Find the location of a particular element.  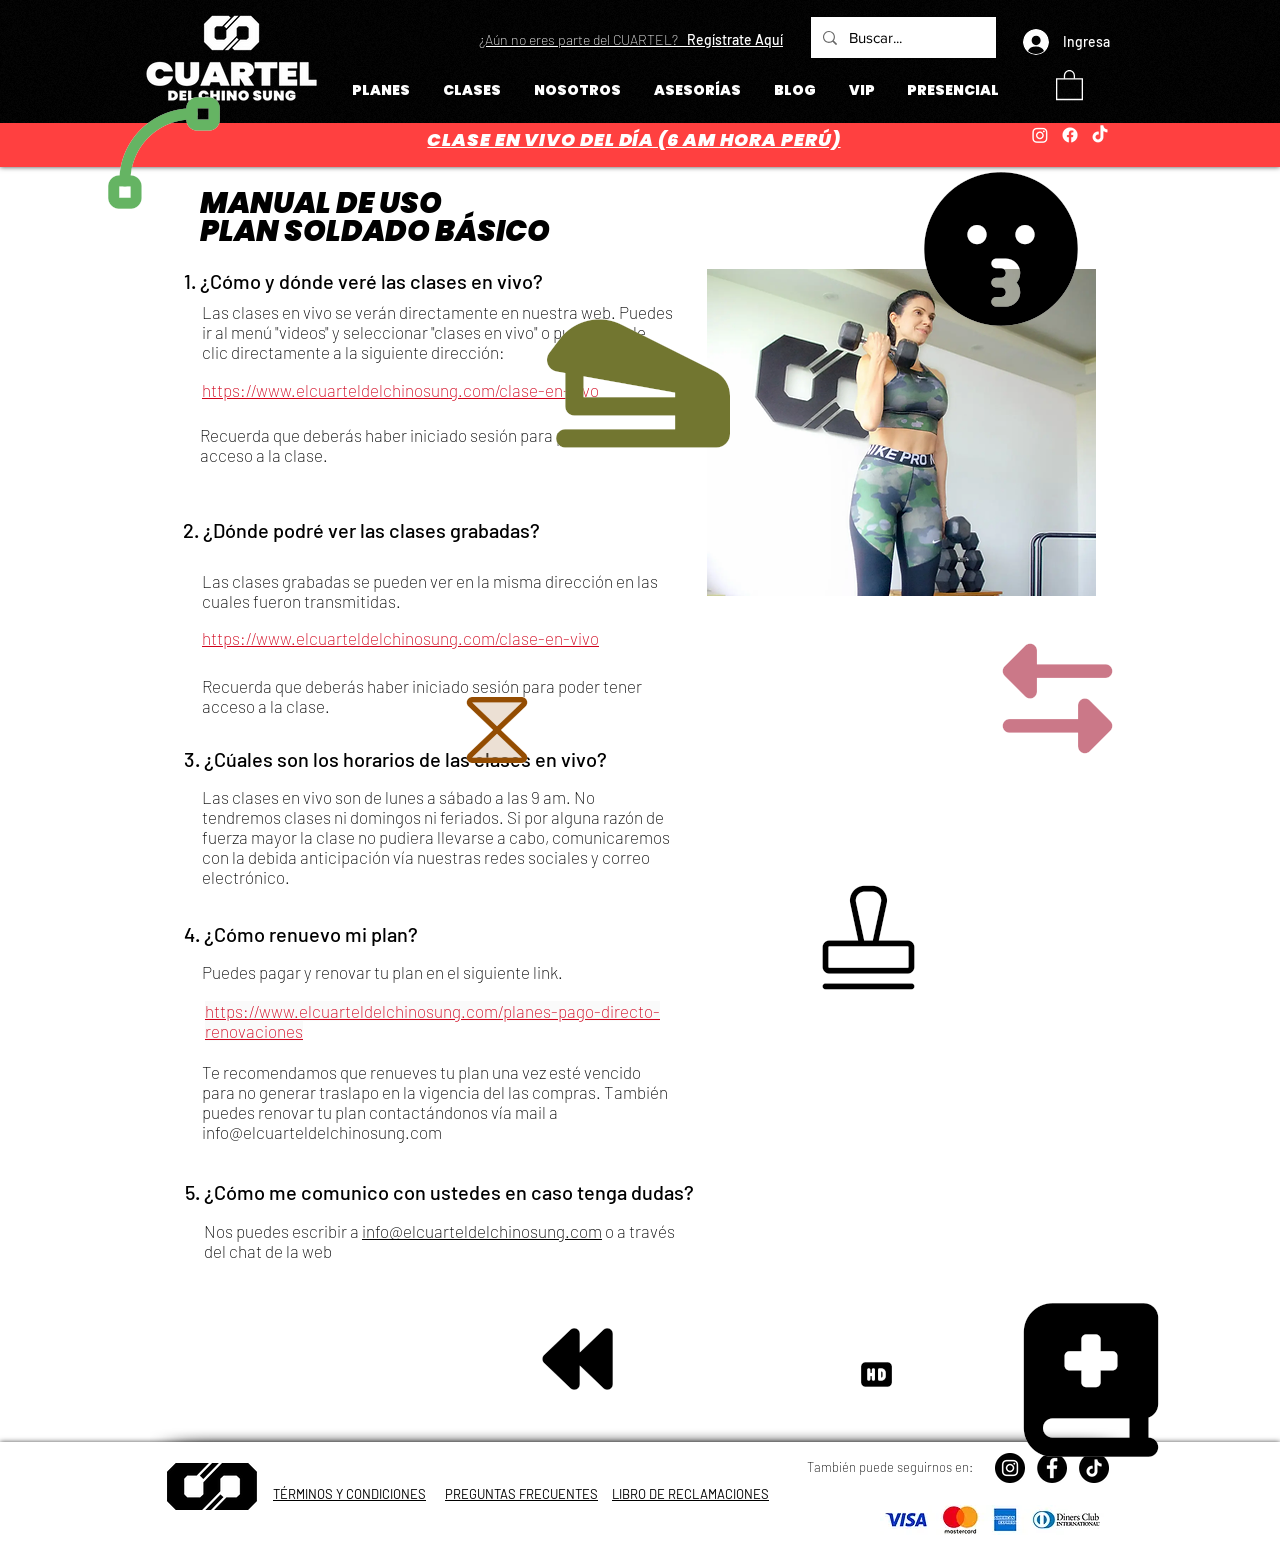

apply a stamp or seal to a document is located at coordinates (868, 939).